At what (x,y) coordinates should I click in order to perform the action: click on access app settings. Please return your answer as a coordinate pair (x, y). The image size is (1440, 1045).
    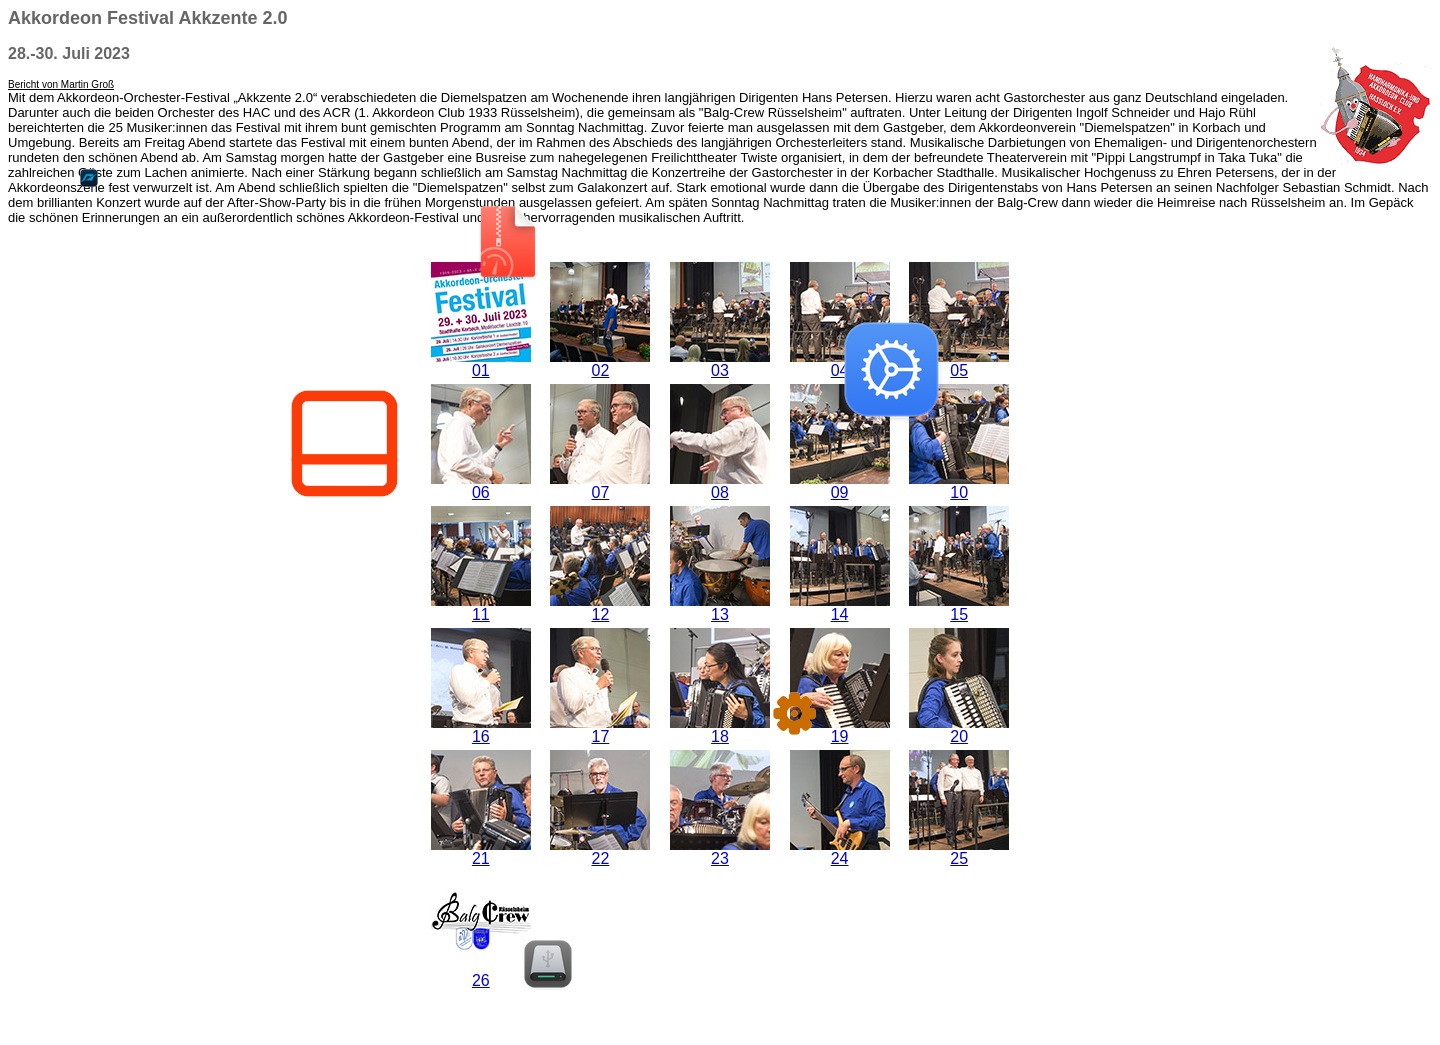
    Looking at the image, I should click on (794, 713).